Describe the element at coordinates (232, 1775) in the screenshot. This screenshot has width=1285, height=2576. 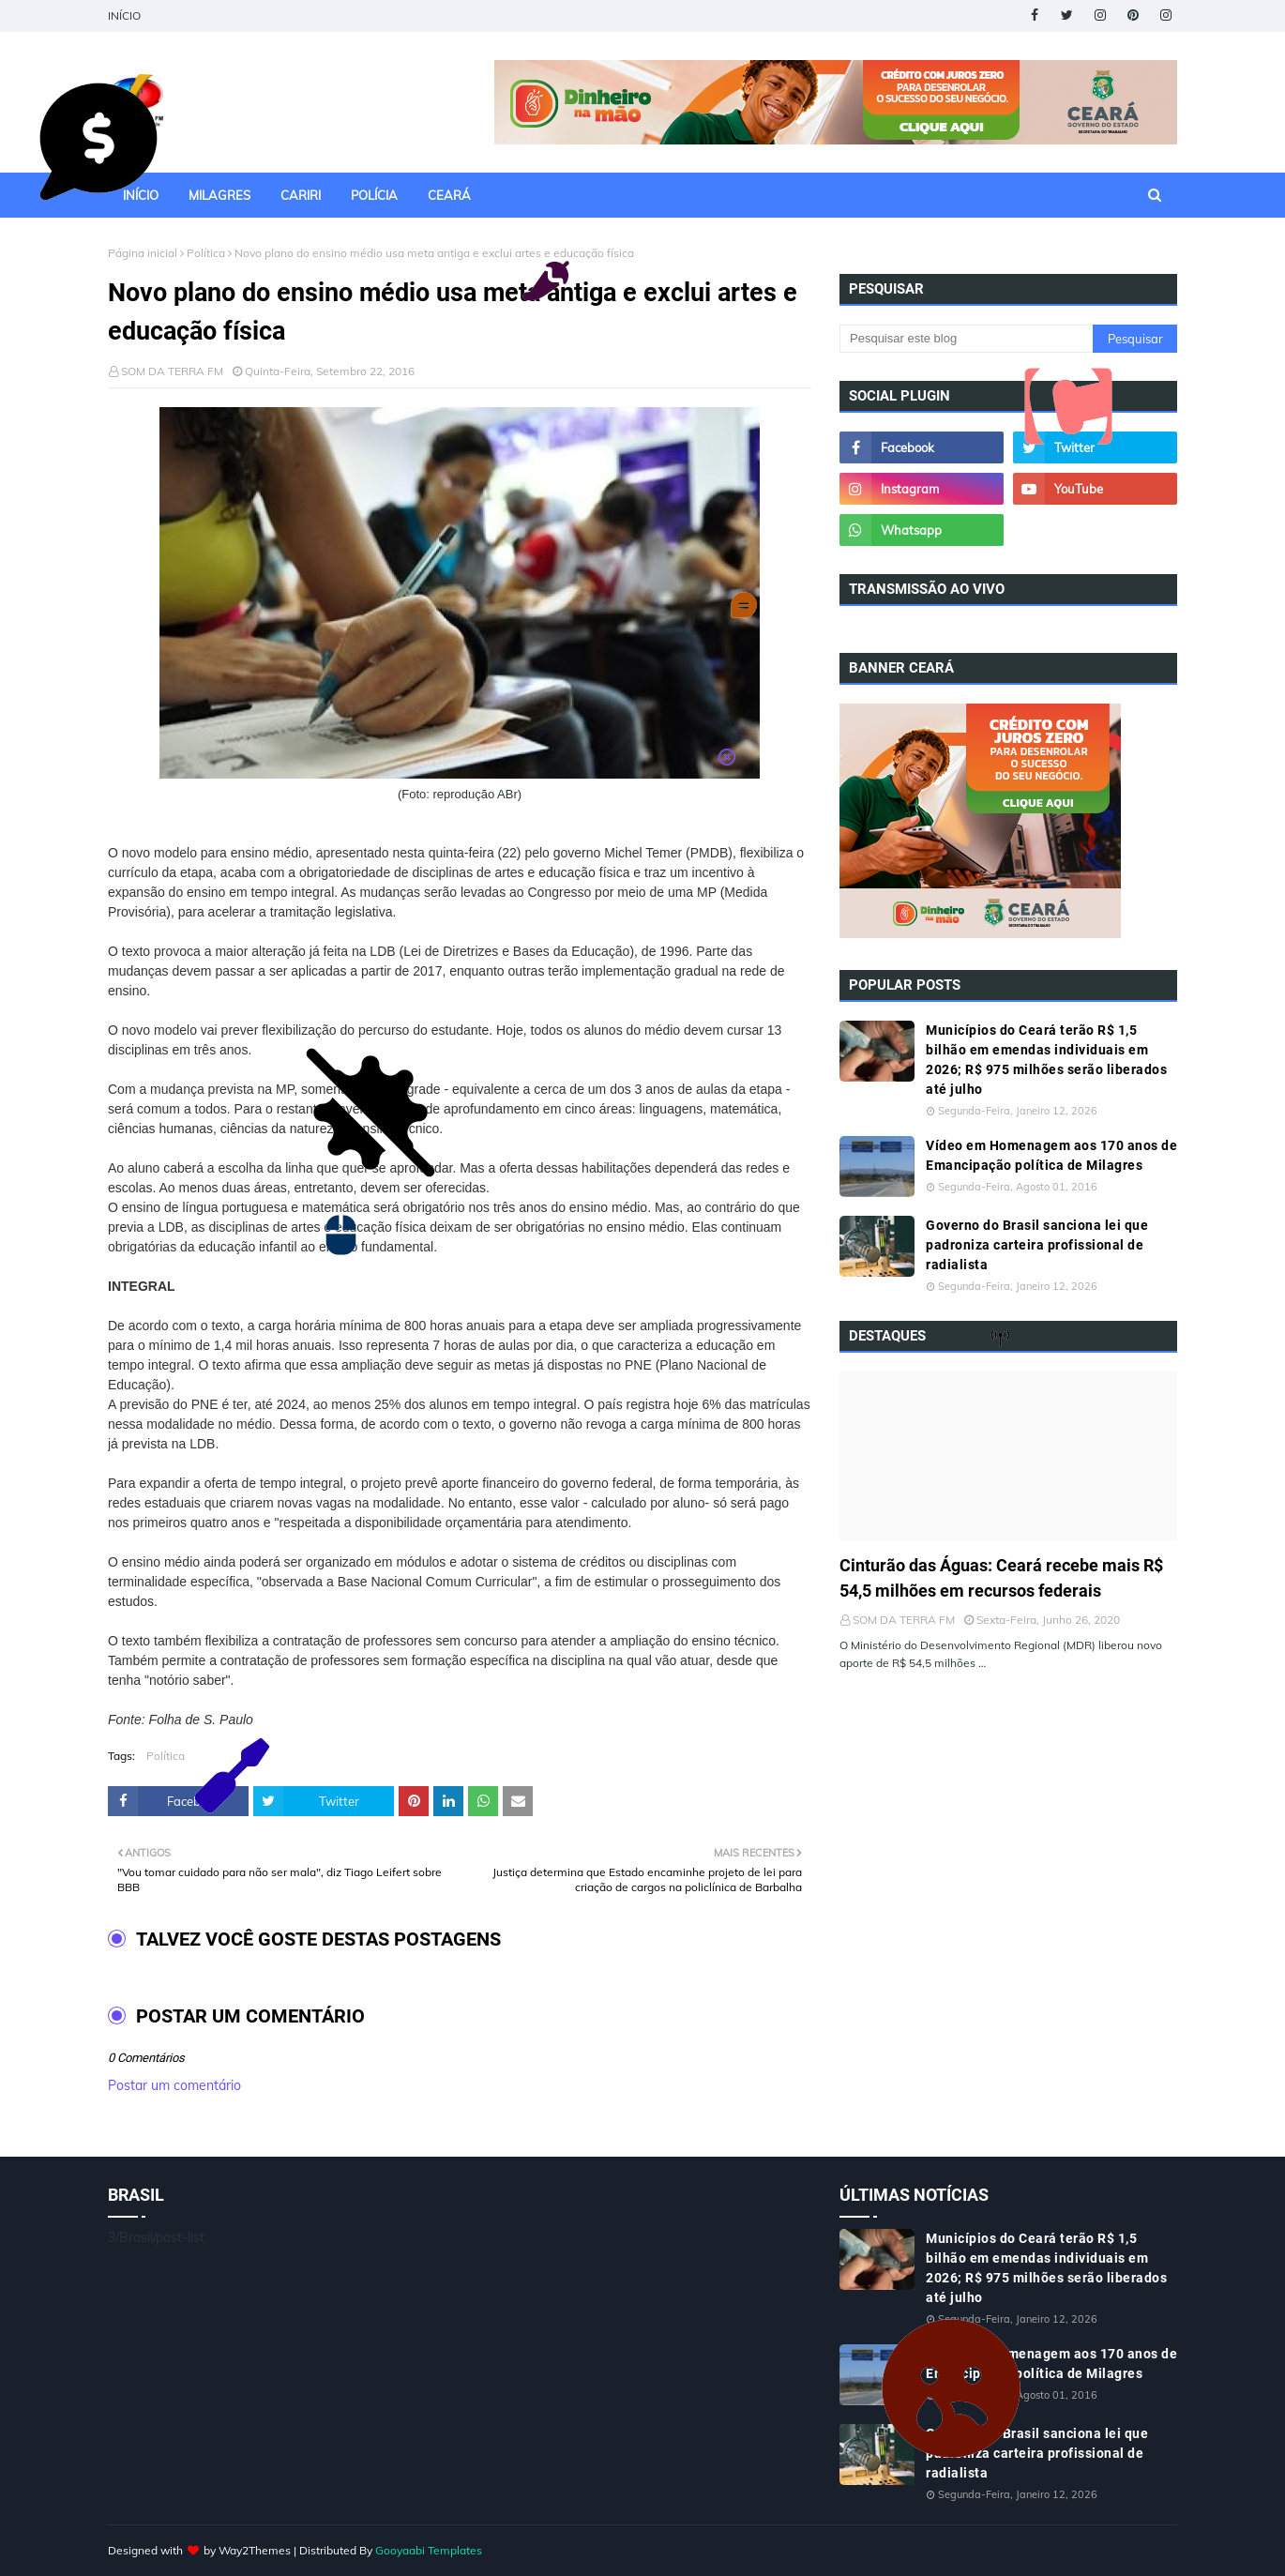
I see `access settings or configuration options` at that location.